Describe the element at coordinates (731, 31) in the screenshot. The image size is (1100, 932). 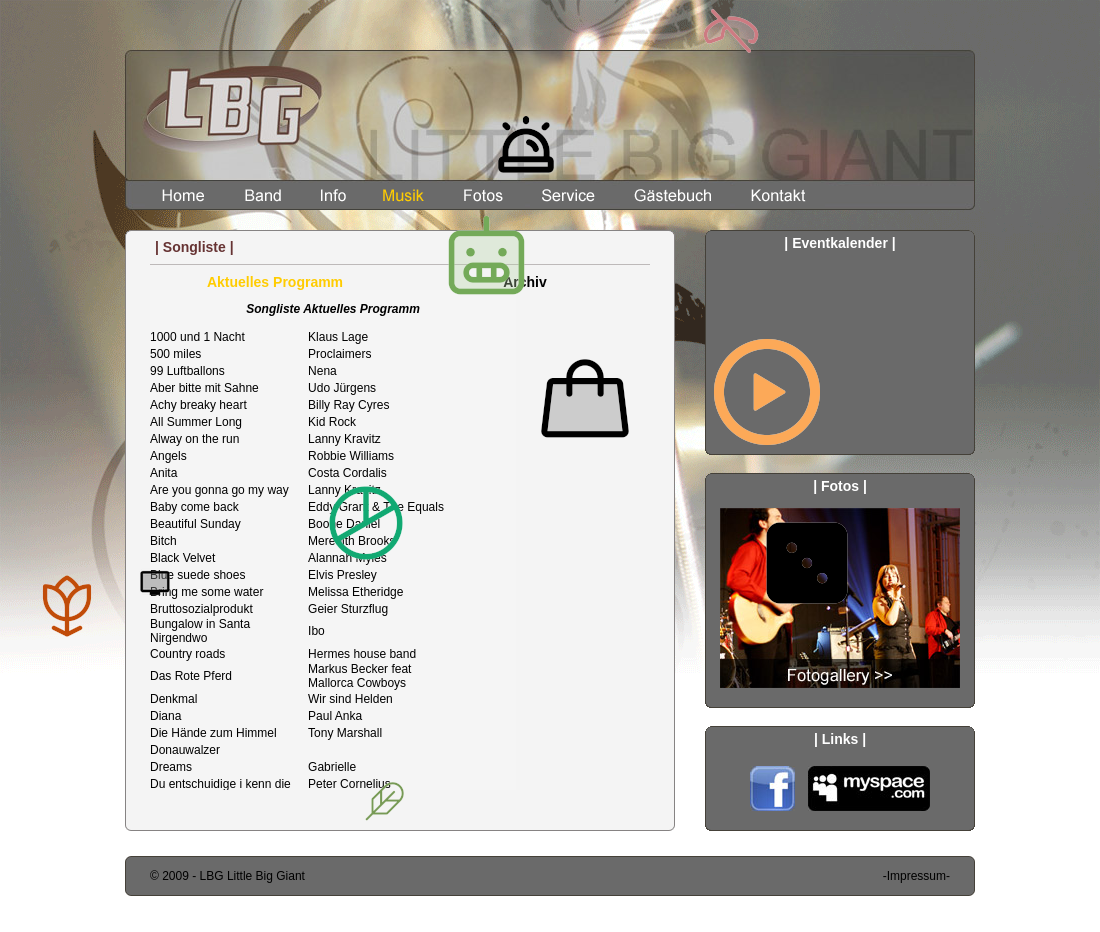
I see `end or decline a phone call` at that location.